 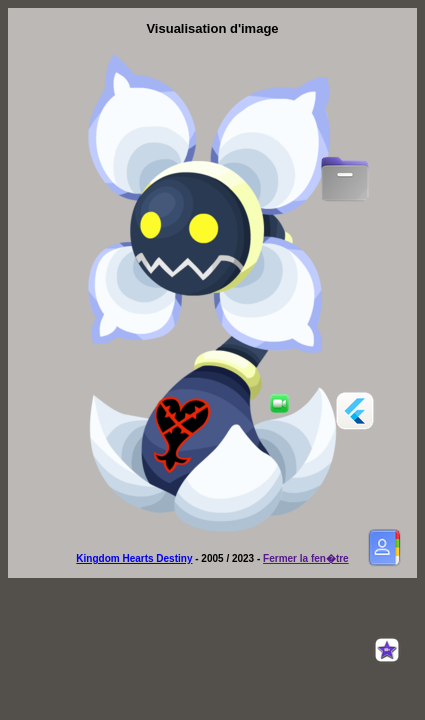 I want to click on open FaceTime to start a video call, so click(x=279, y=403).